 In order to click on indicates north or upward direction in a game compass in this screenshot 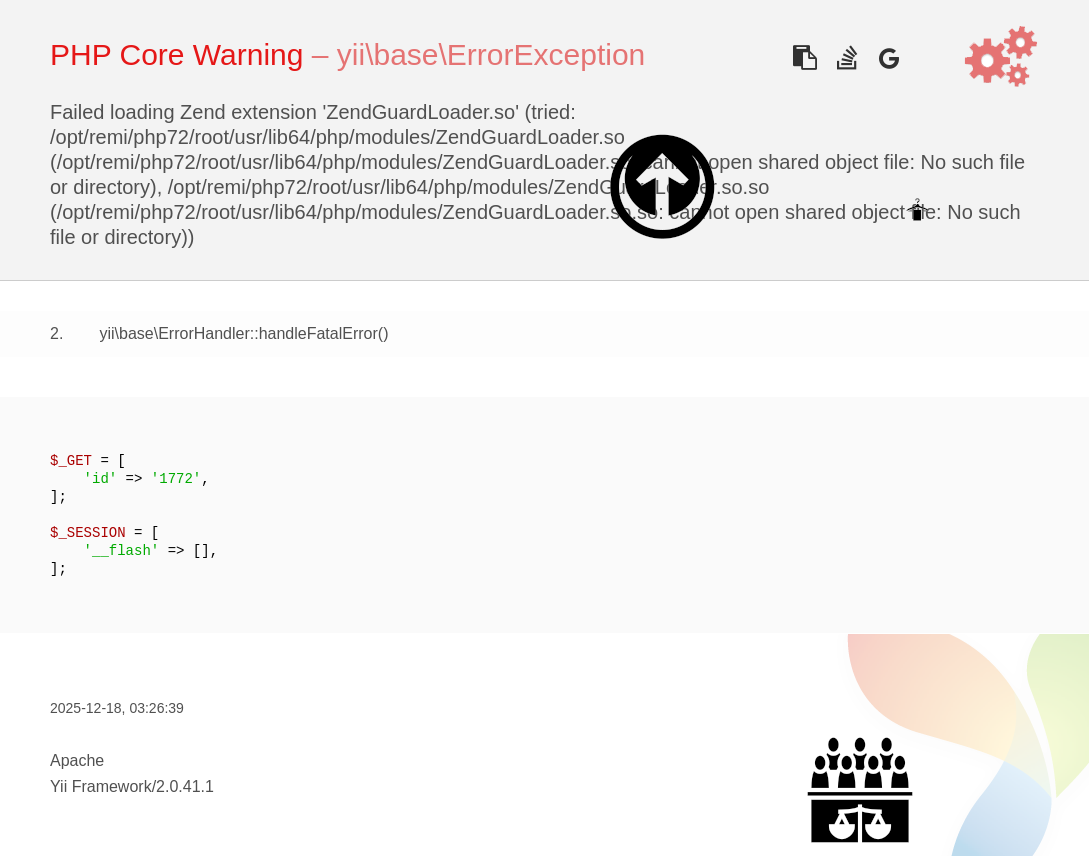, I will do `click(662, 187)`.